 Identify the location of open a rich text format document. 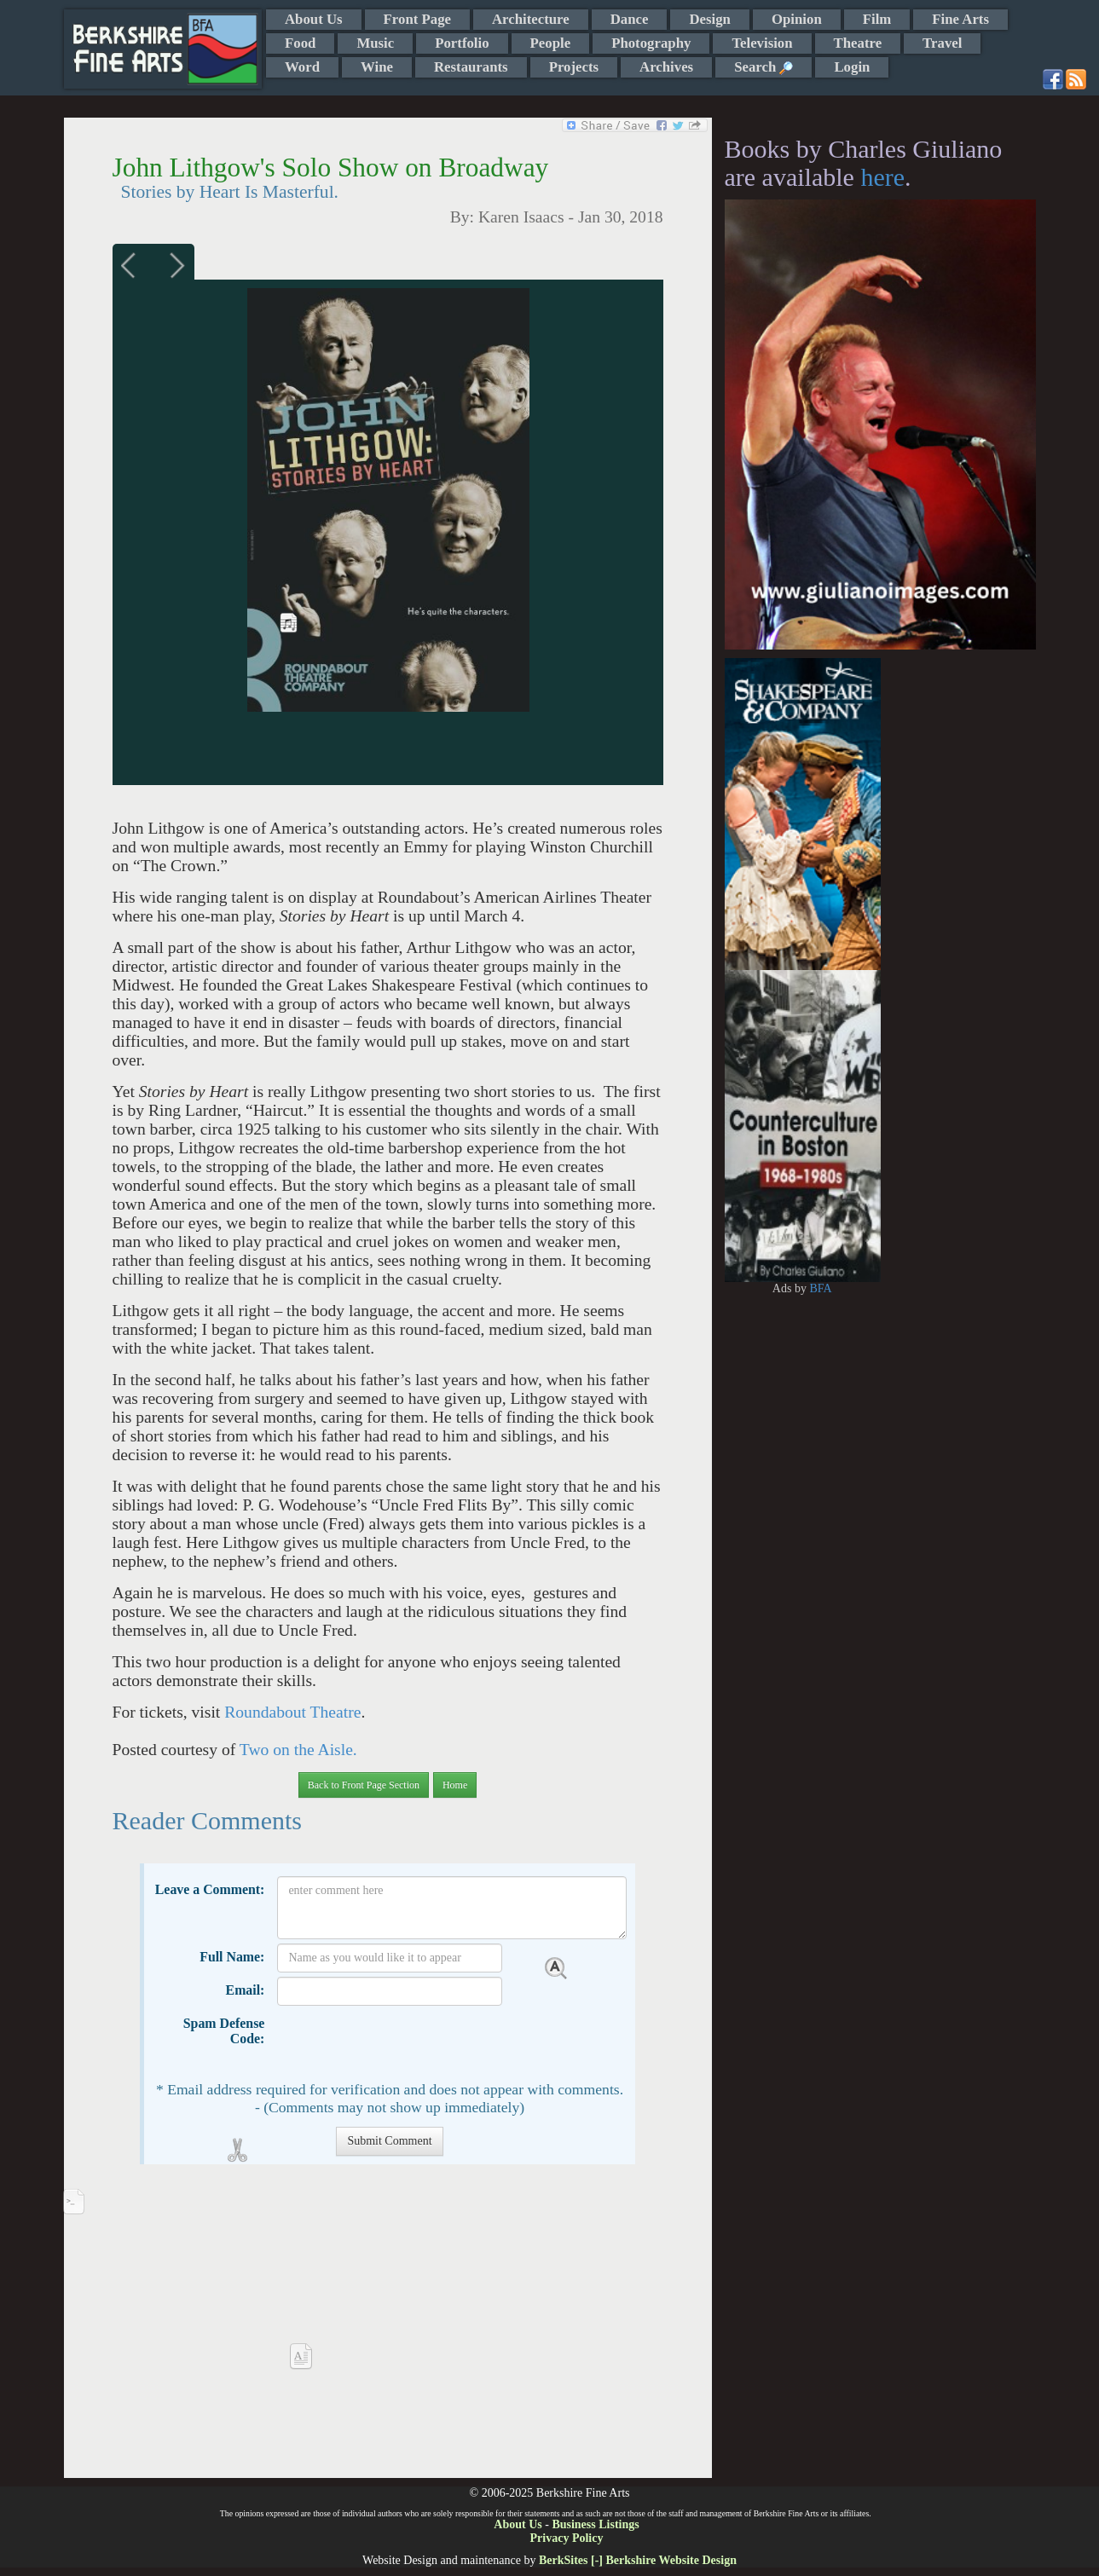
(301, 2356).